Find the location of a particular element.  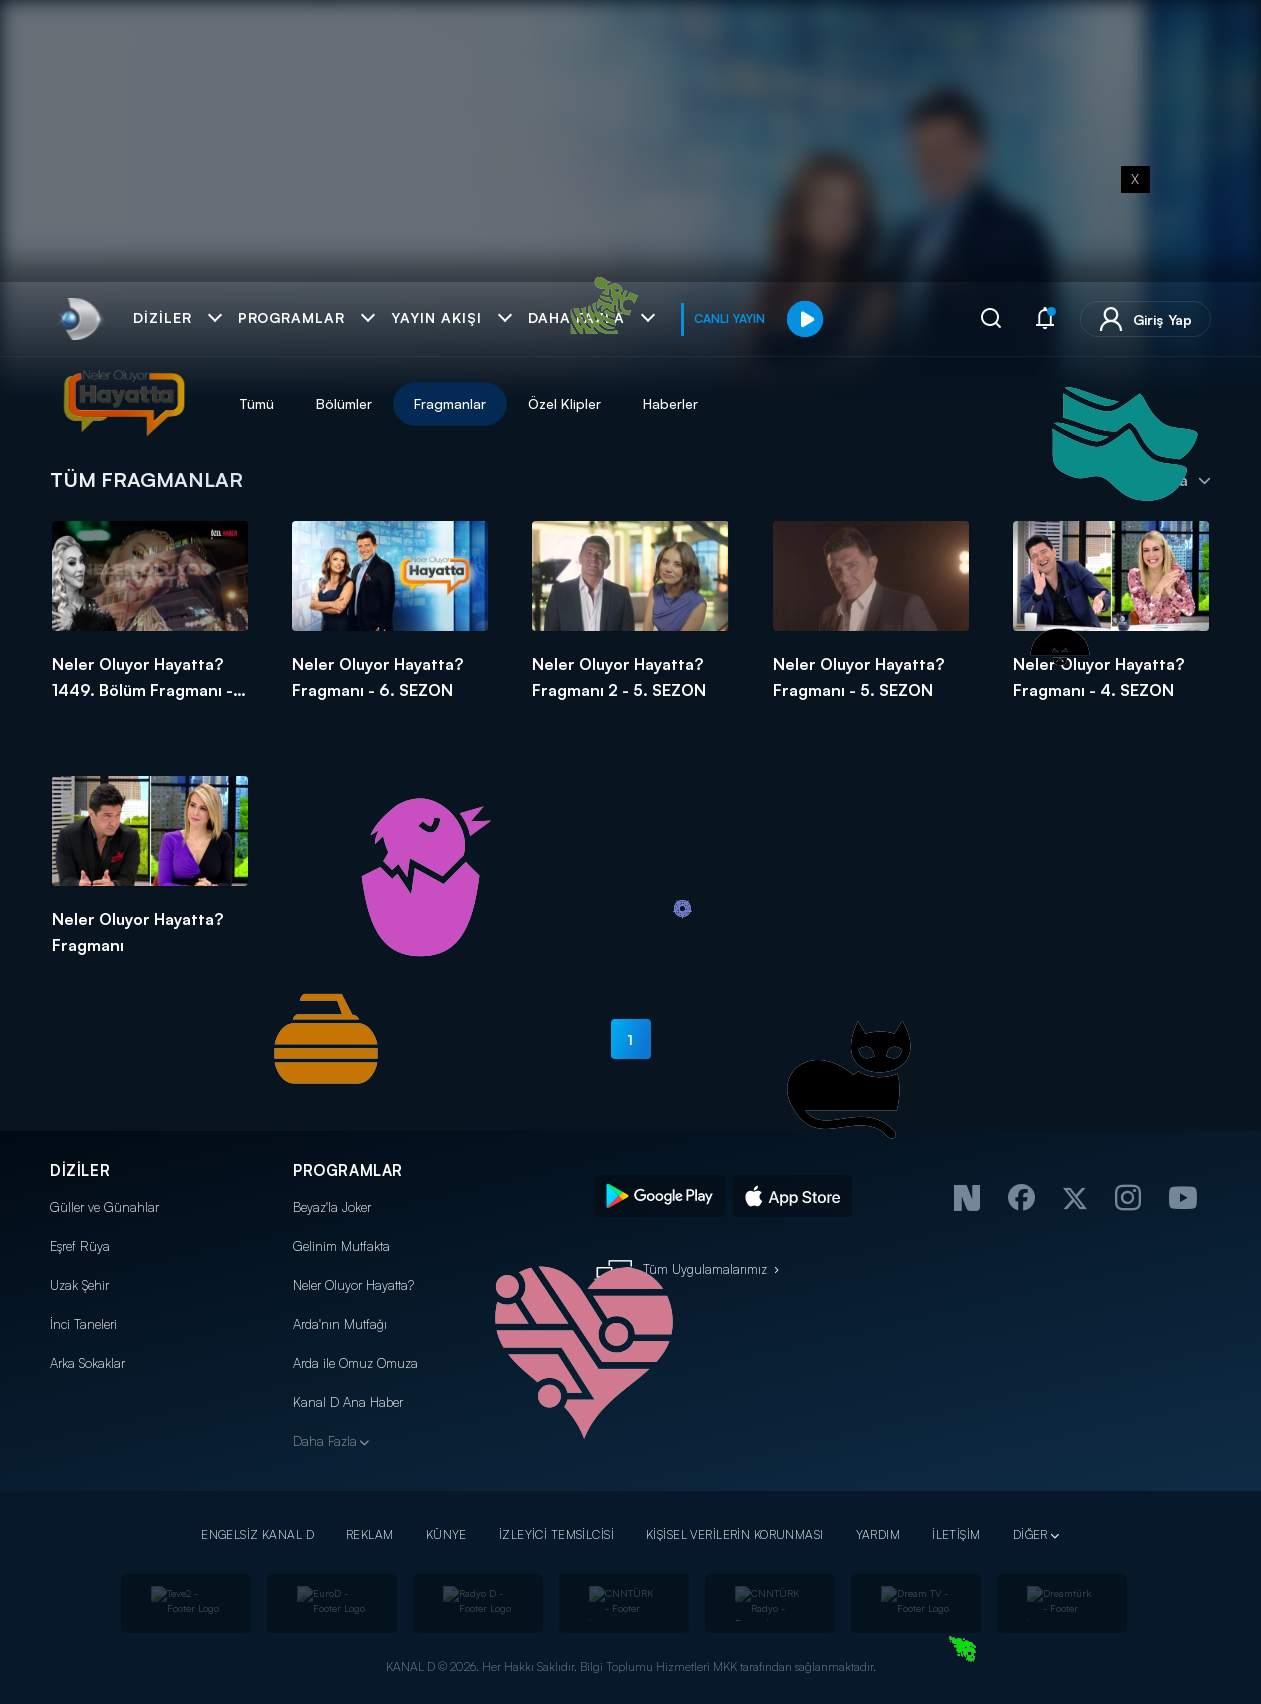

select knight or armored character class is located at coordinates (1060, 648).